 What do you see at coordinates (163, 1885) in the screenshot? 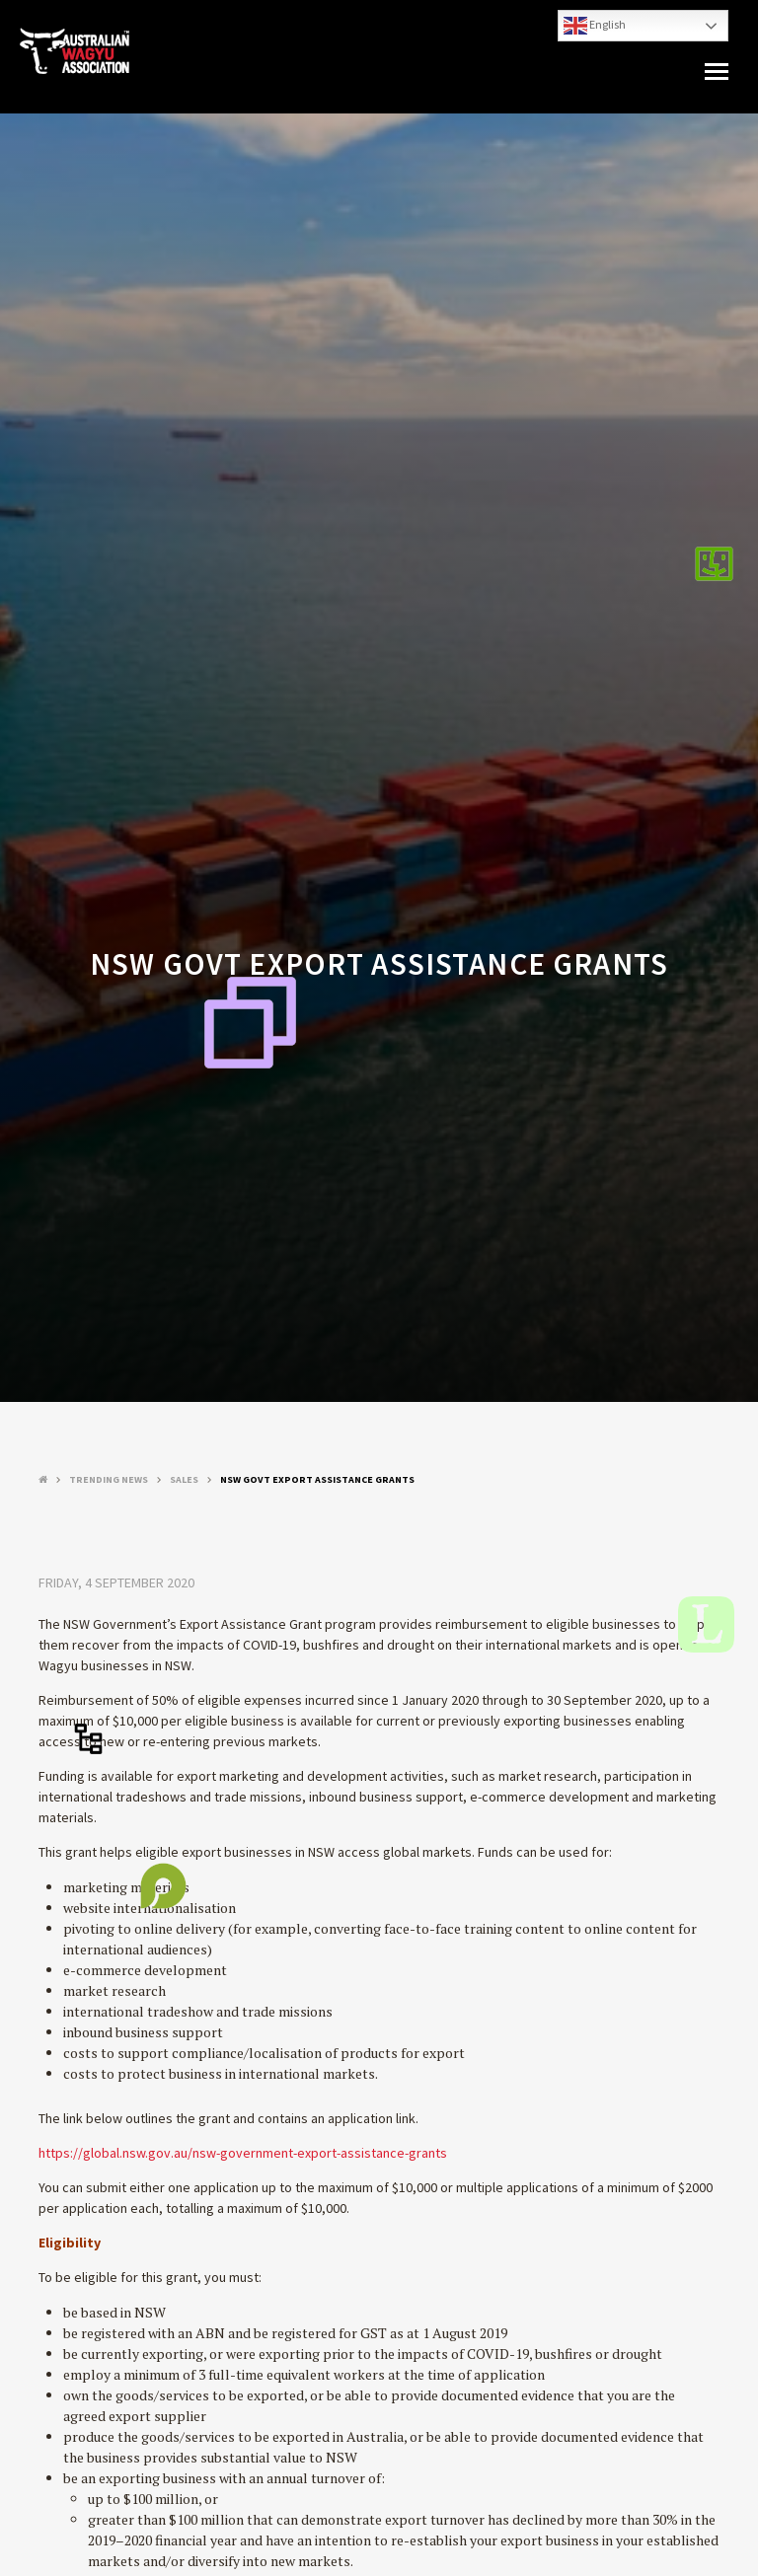
I see `open microsoft loop app` at bounding box center [163, 1885].